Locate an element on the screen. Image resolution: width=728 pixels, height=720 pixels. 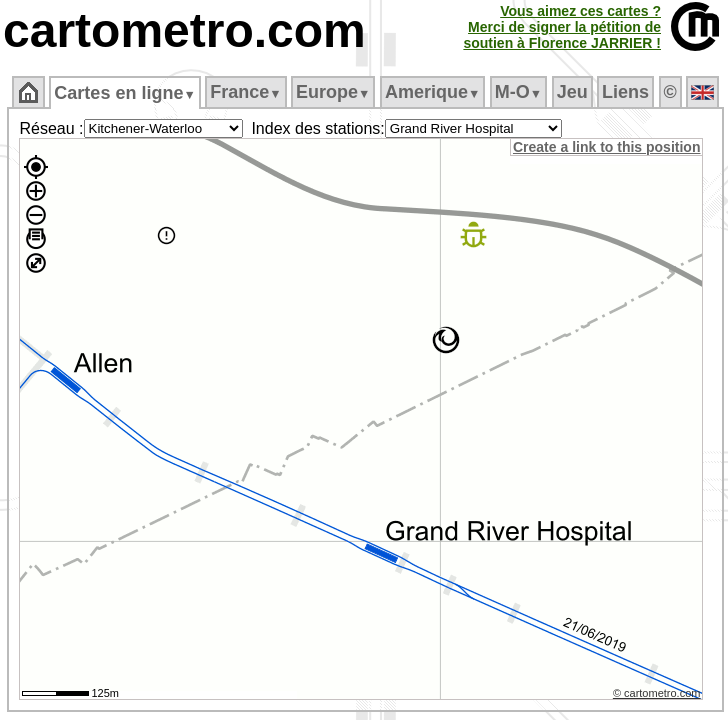
indicates a warning or error state is located at coordinates (166, 235).